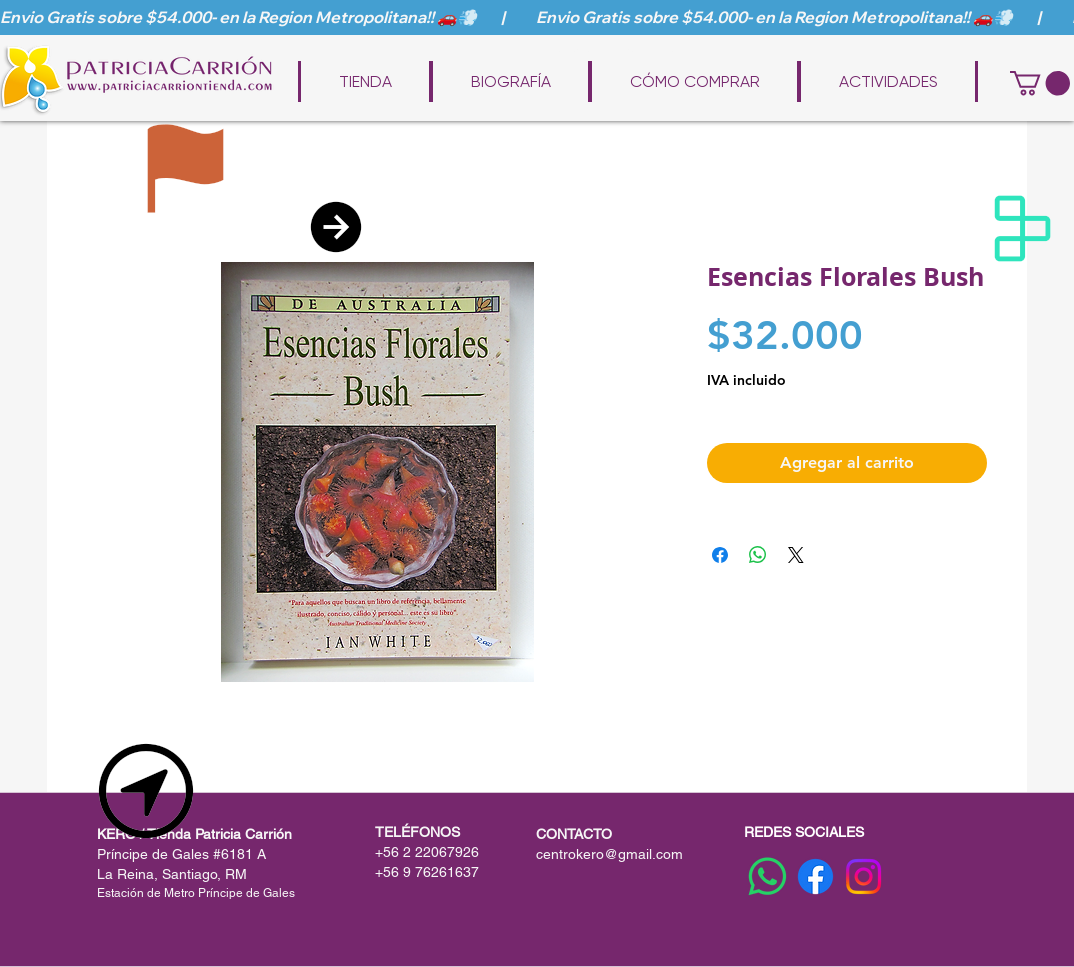 The width and height of the screenshot is (1074, 967). I want to click on flag or mark an item for follow-up, so click(185, 168).